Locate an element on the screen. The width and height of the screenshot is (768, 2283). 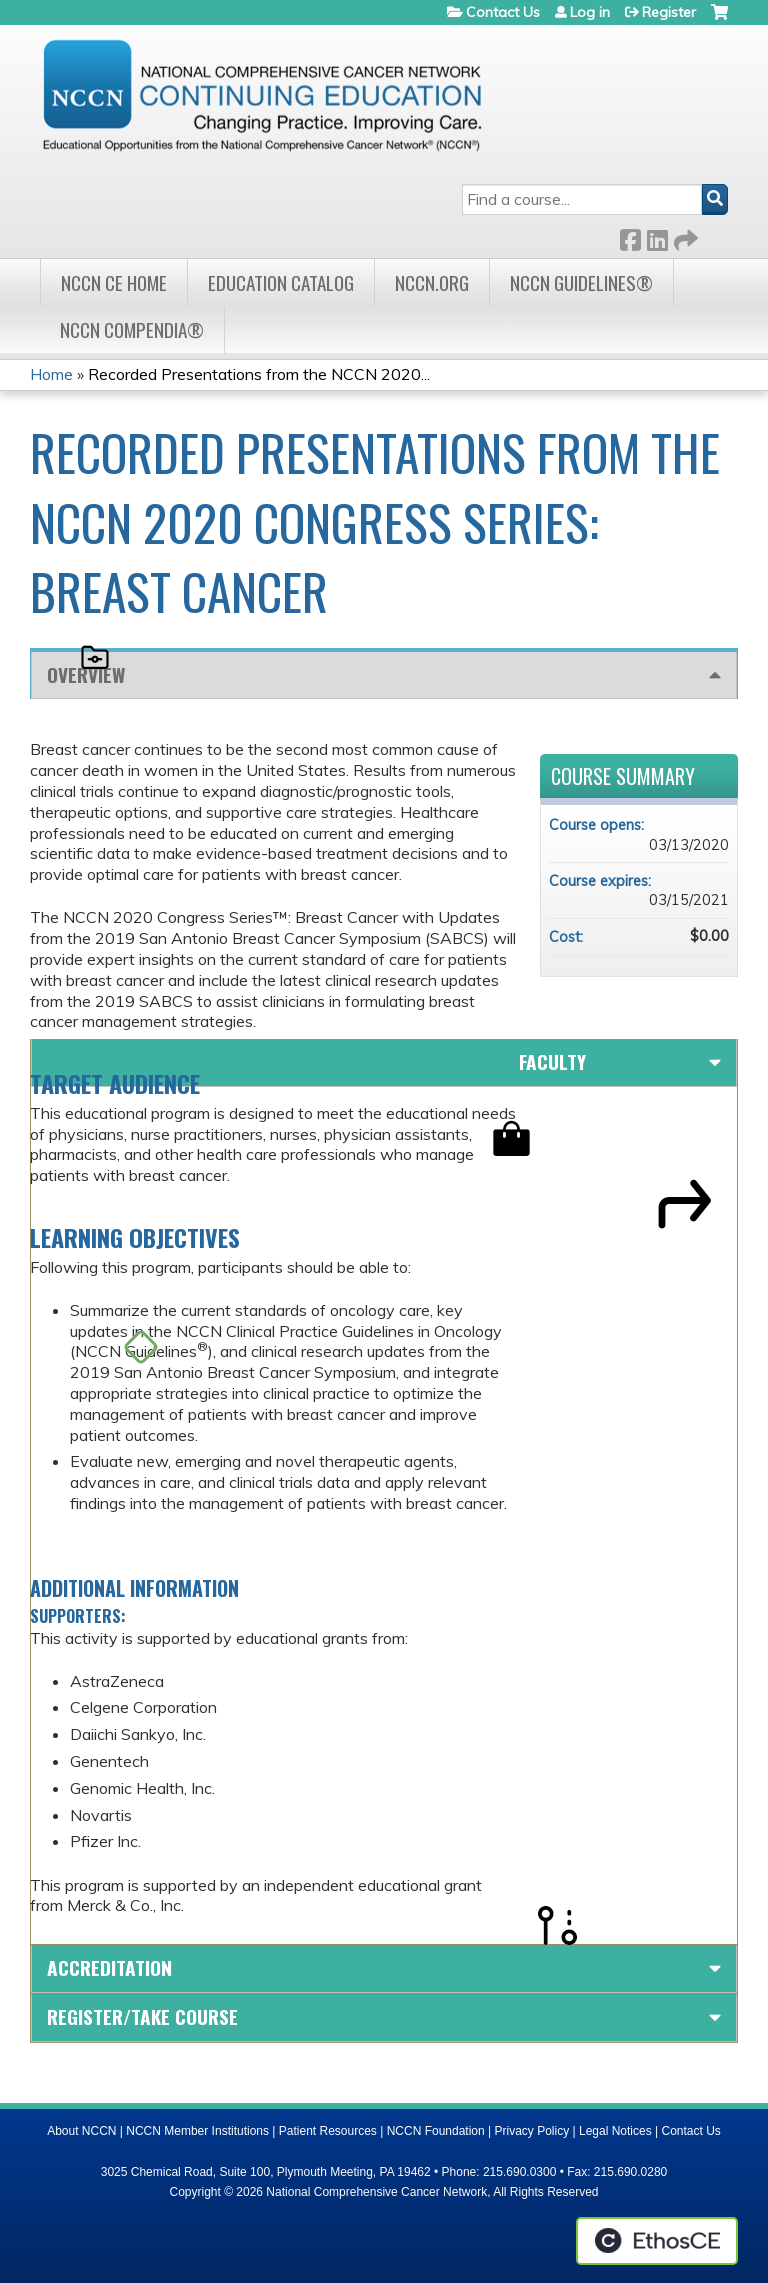
indicates a draft pull request awaiting completion is located at coordinates (557, 1925).